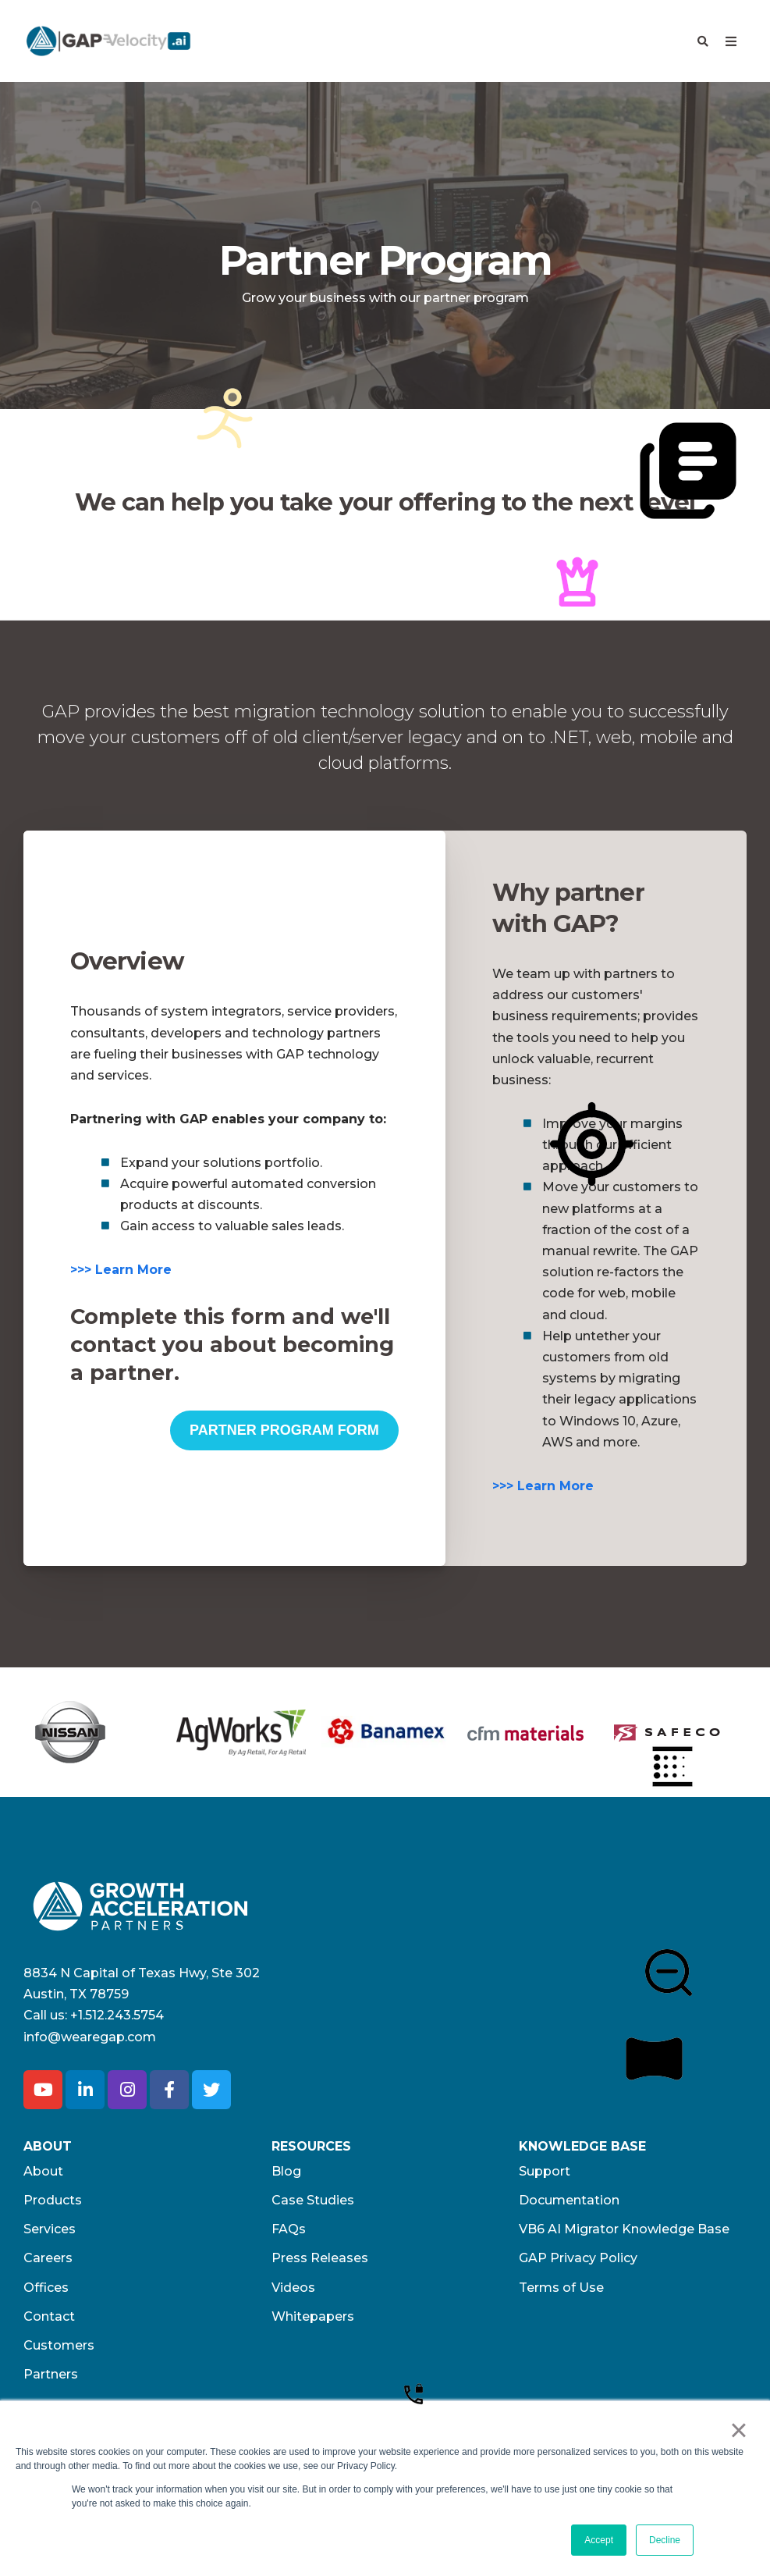 The height and width of the screenshot is (2576, 770). What do you see at coordinates (672, 1767) in the screenshot?
I see `apply linear blur effect to image` at bounding box center [672, 1767].